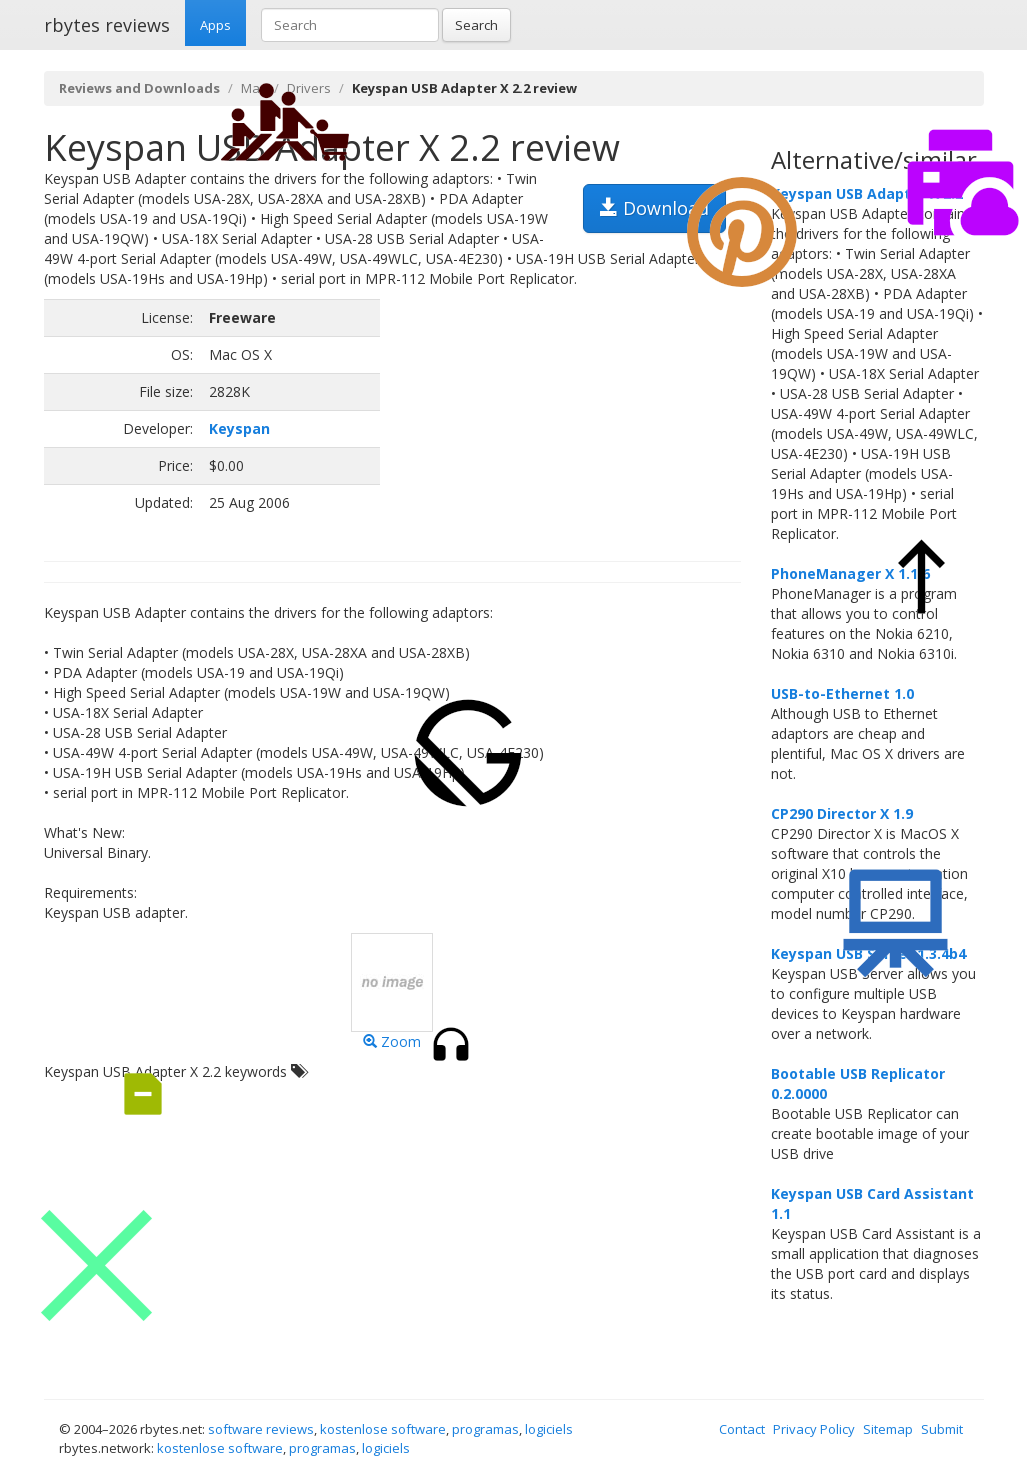 This screenshot has width=1027, height=1467. Describe the element at coordinates (451, 1045) in the screenshot. I see `access audio or music playback` at that location.